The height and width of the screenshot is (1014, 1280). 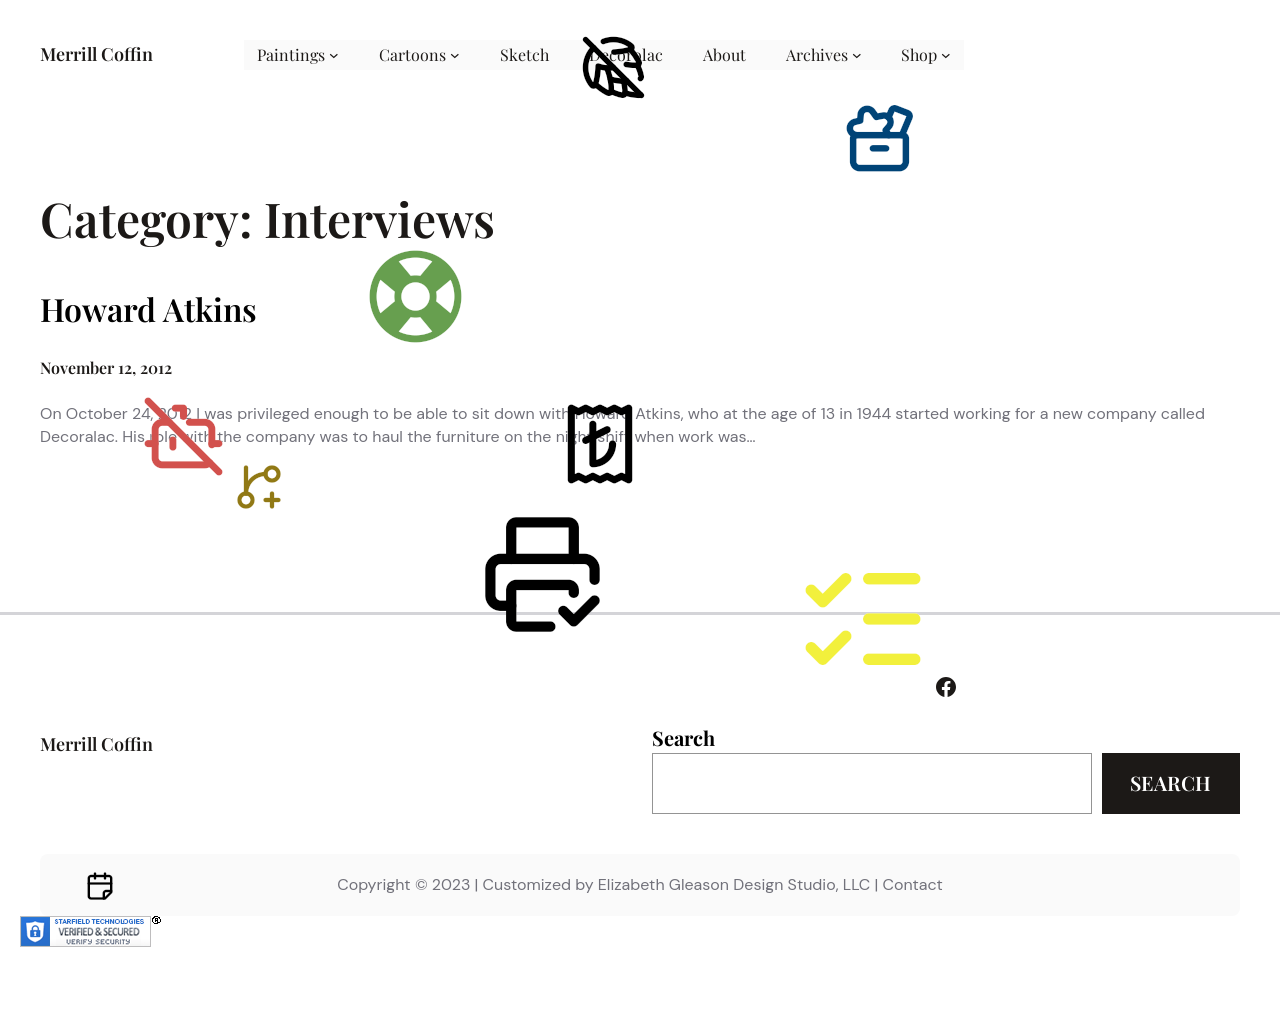 What do you see at coordinates (259, 487) in the screenshot?
I see `create a new git branch` at bounding box center [259, 487].